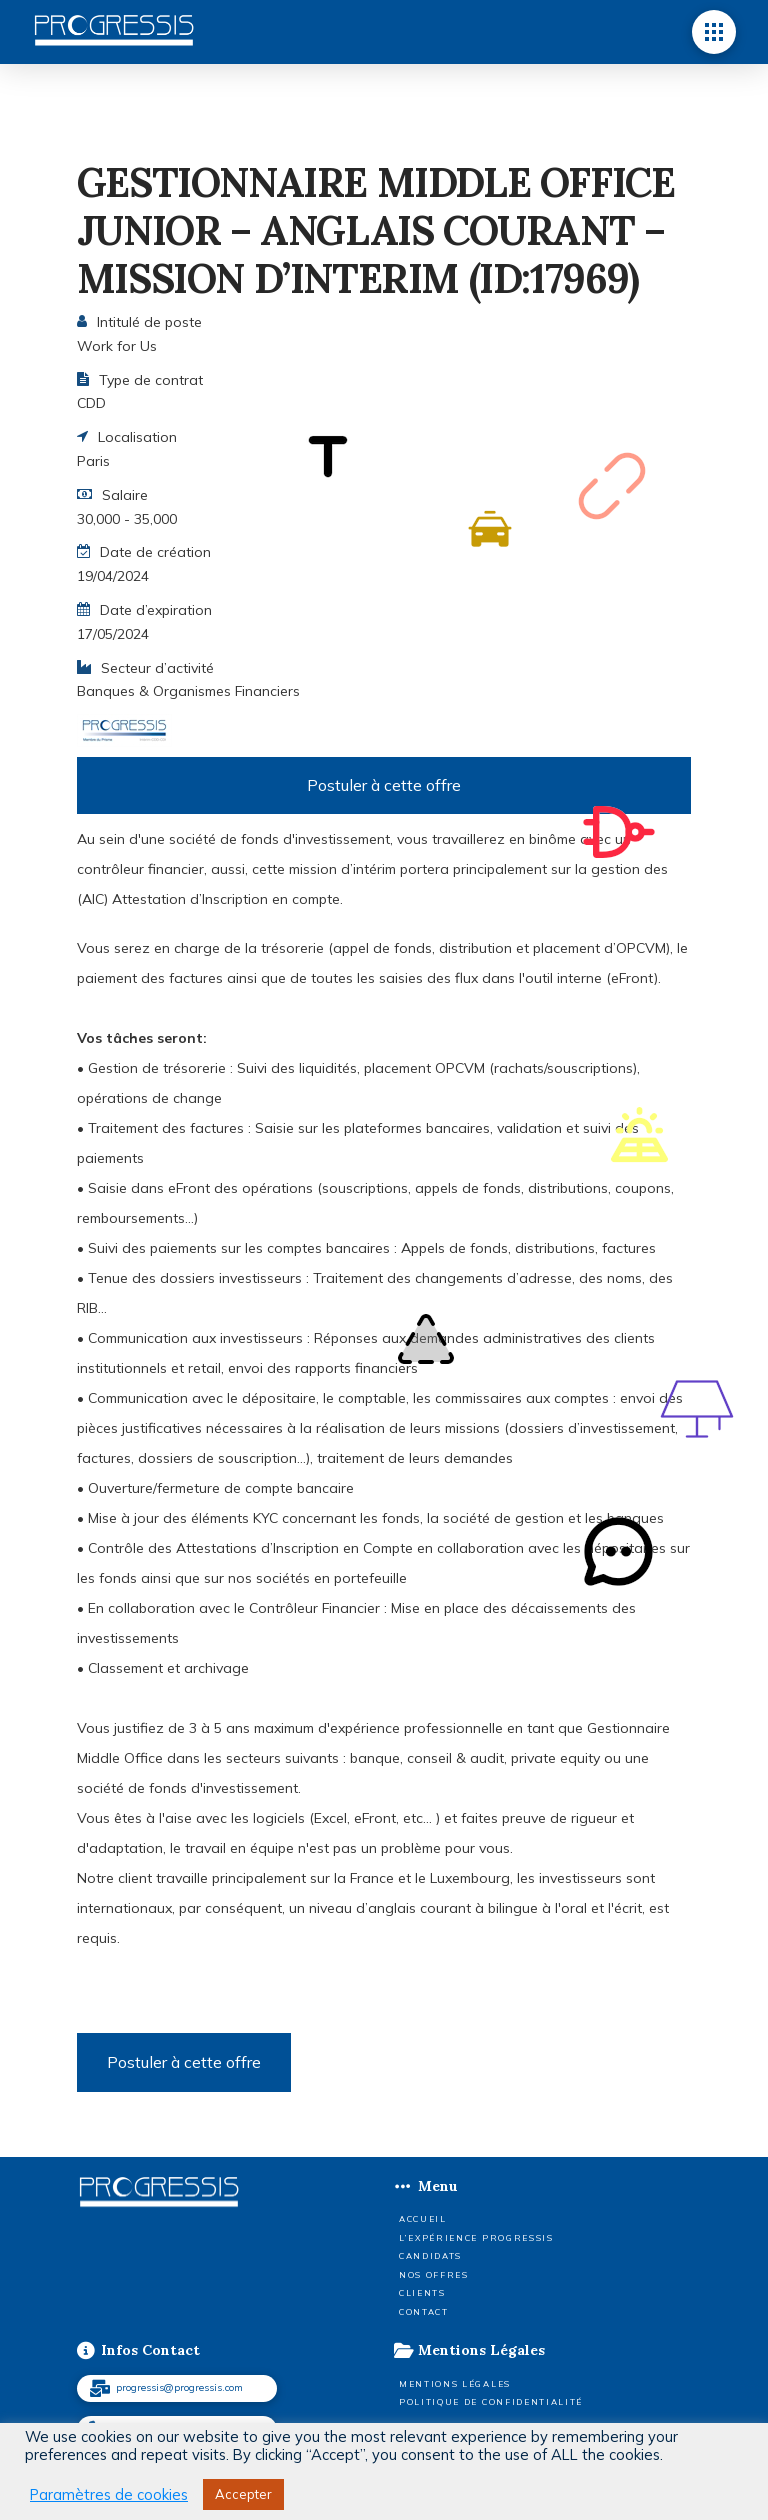 This screenshot has height=2520, width=768. Describe the element at coordinates (612, 486) in the screenshot. I see `unlink or disconnect a connected item` at that location.